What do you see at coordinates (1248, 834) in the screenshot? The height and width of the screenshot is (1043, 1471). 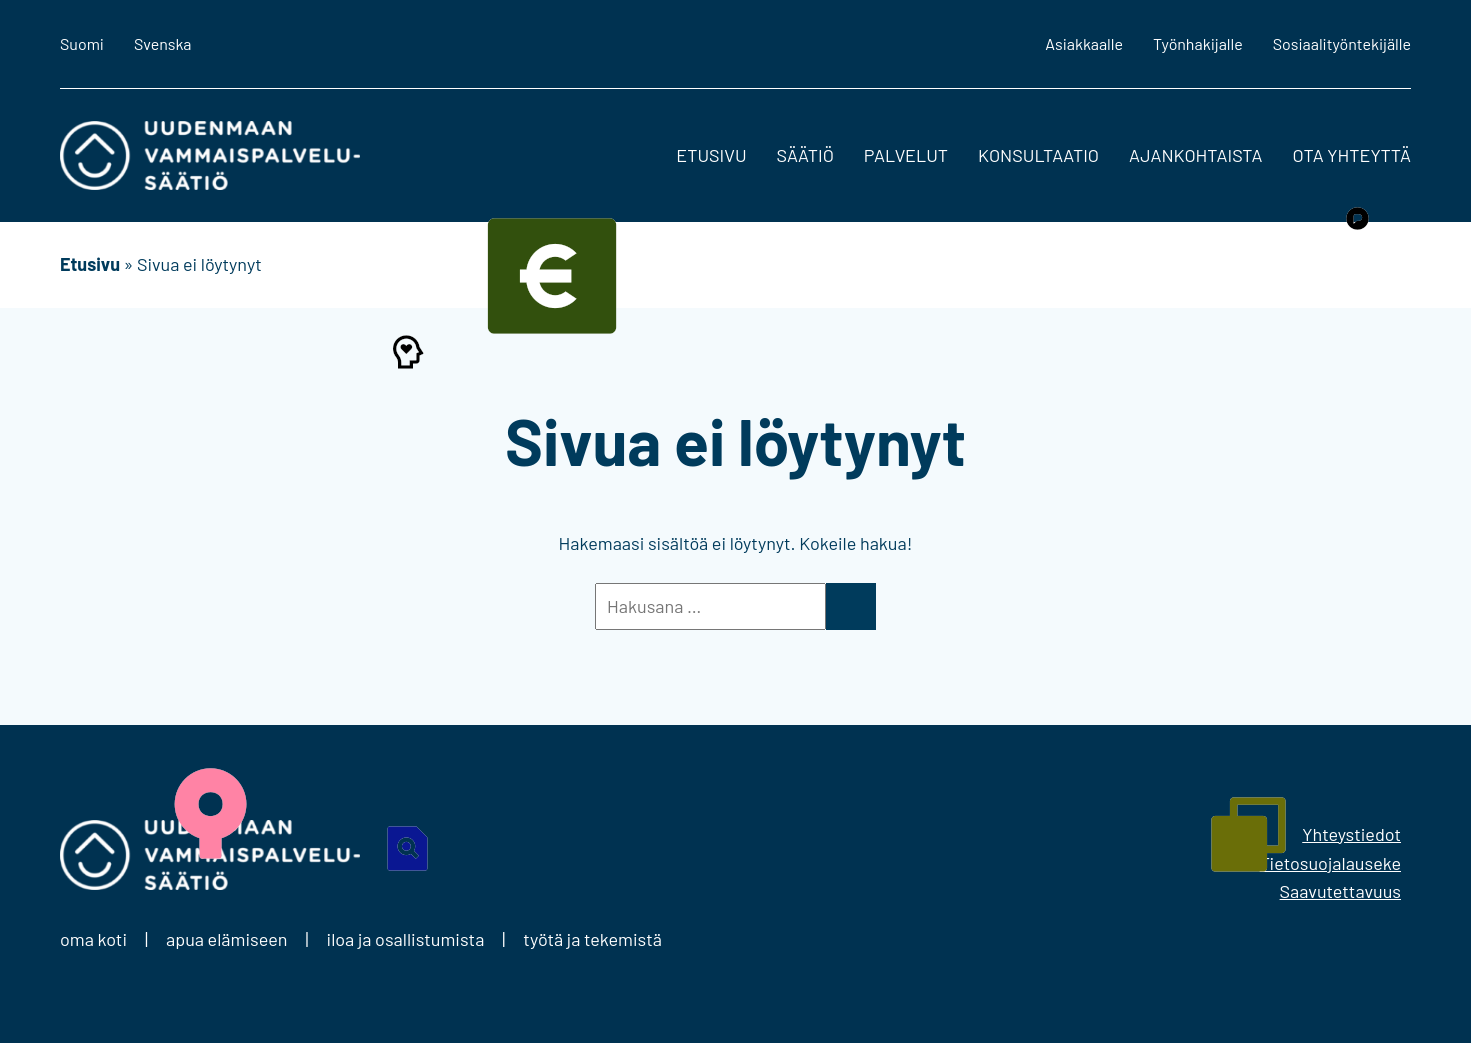 I see `select multiple items` at bounding box center [1248, 834].